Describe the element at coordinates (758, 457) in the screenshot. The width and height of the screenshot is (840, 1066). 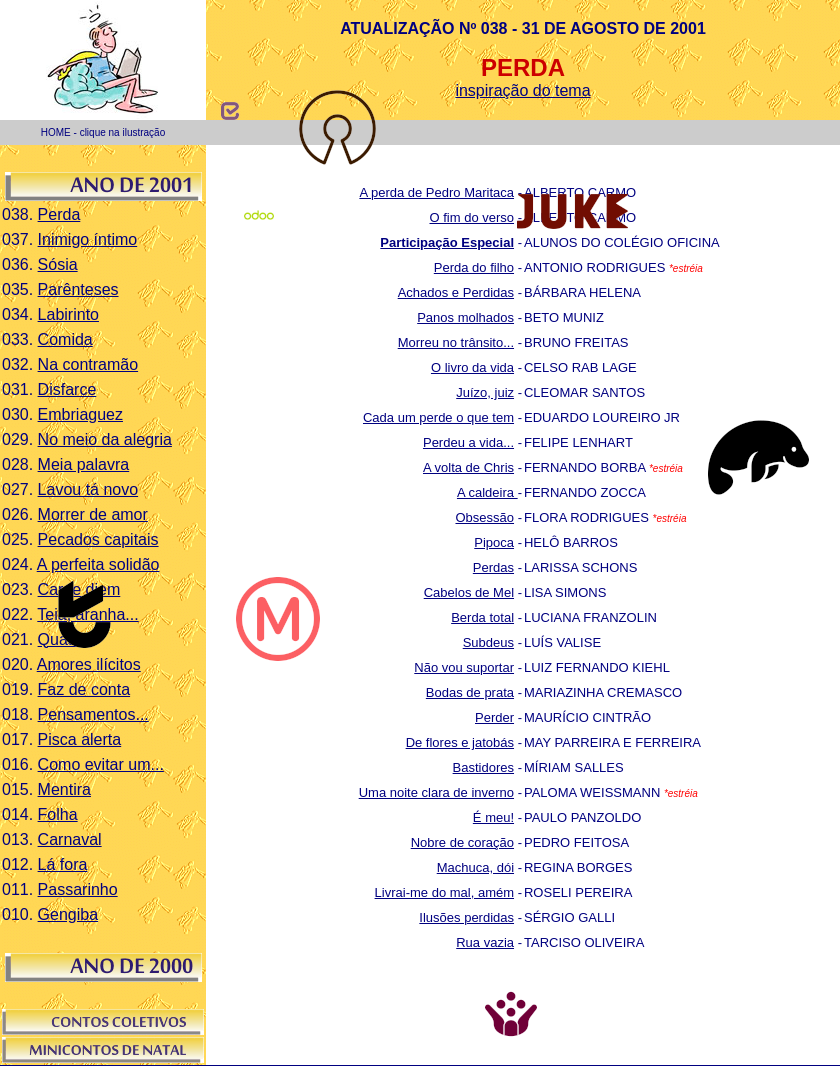
I see `open Studio 3T MongoDB database management tool` at that location.